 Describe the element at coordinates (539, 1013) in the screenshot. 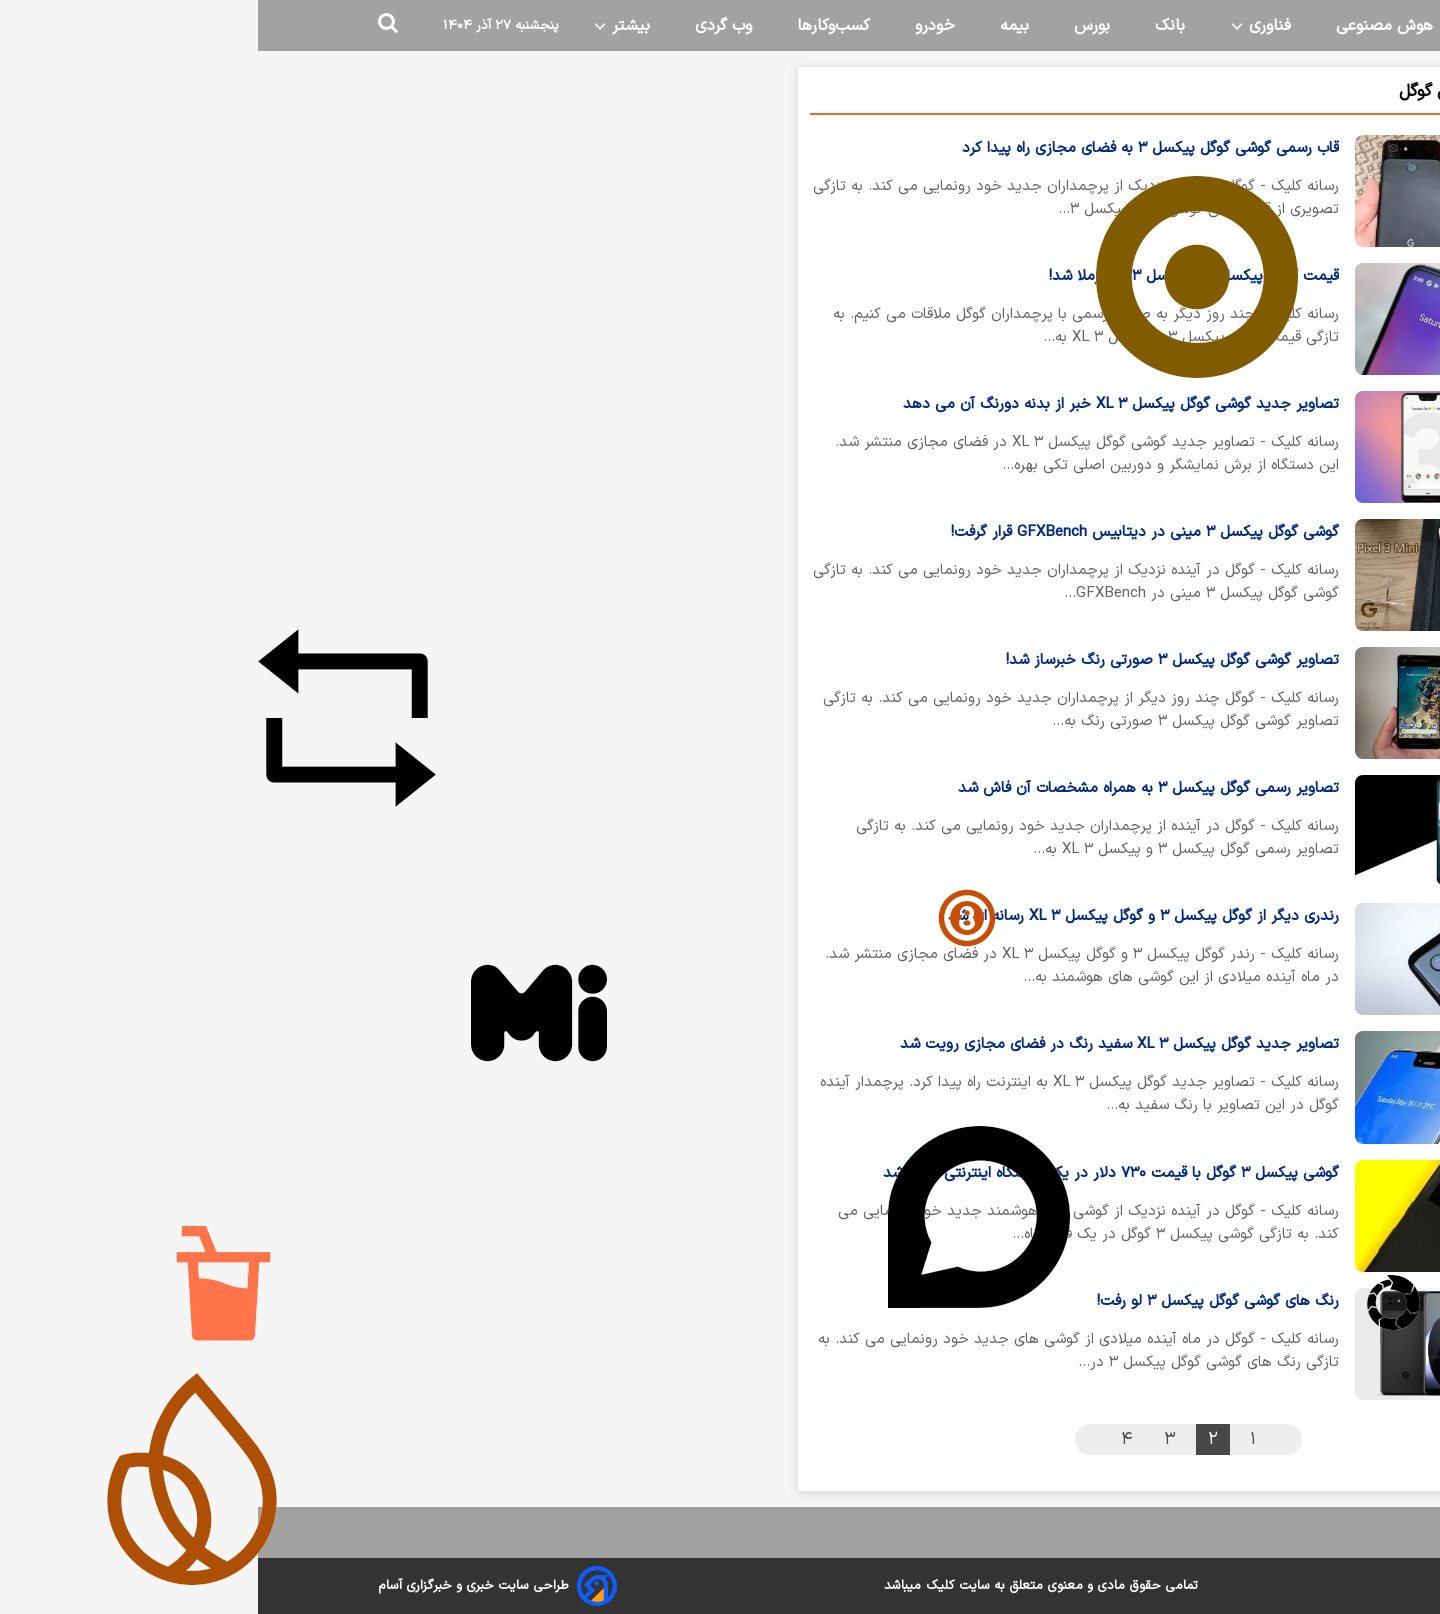

I see `open the Misskey app` at that location.